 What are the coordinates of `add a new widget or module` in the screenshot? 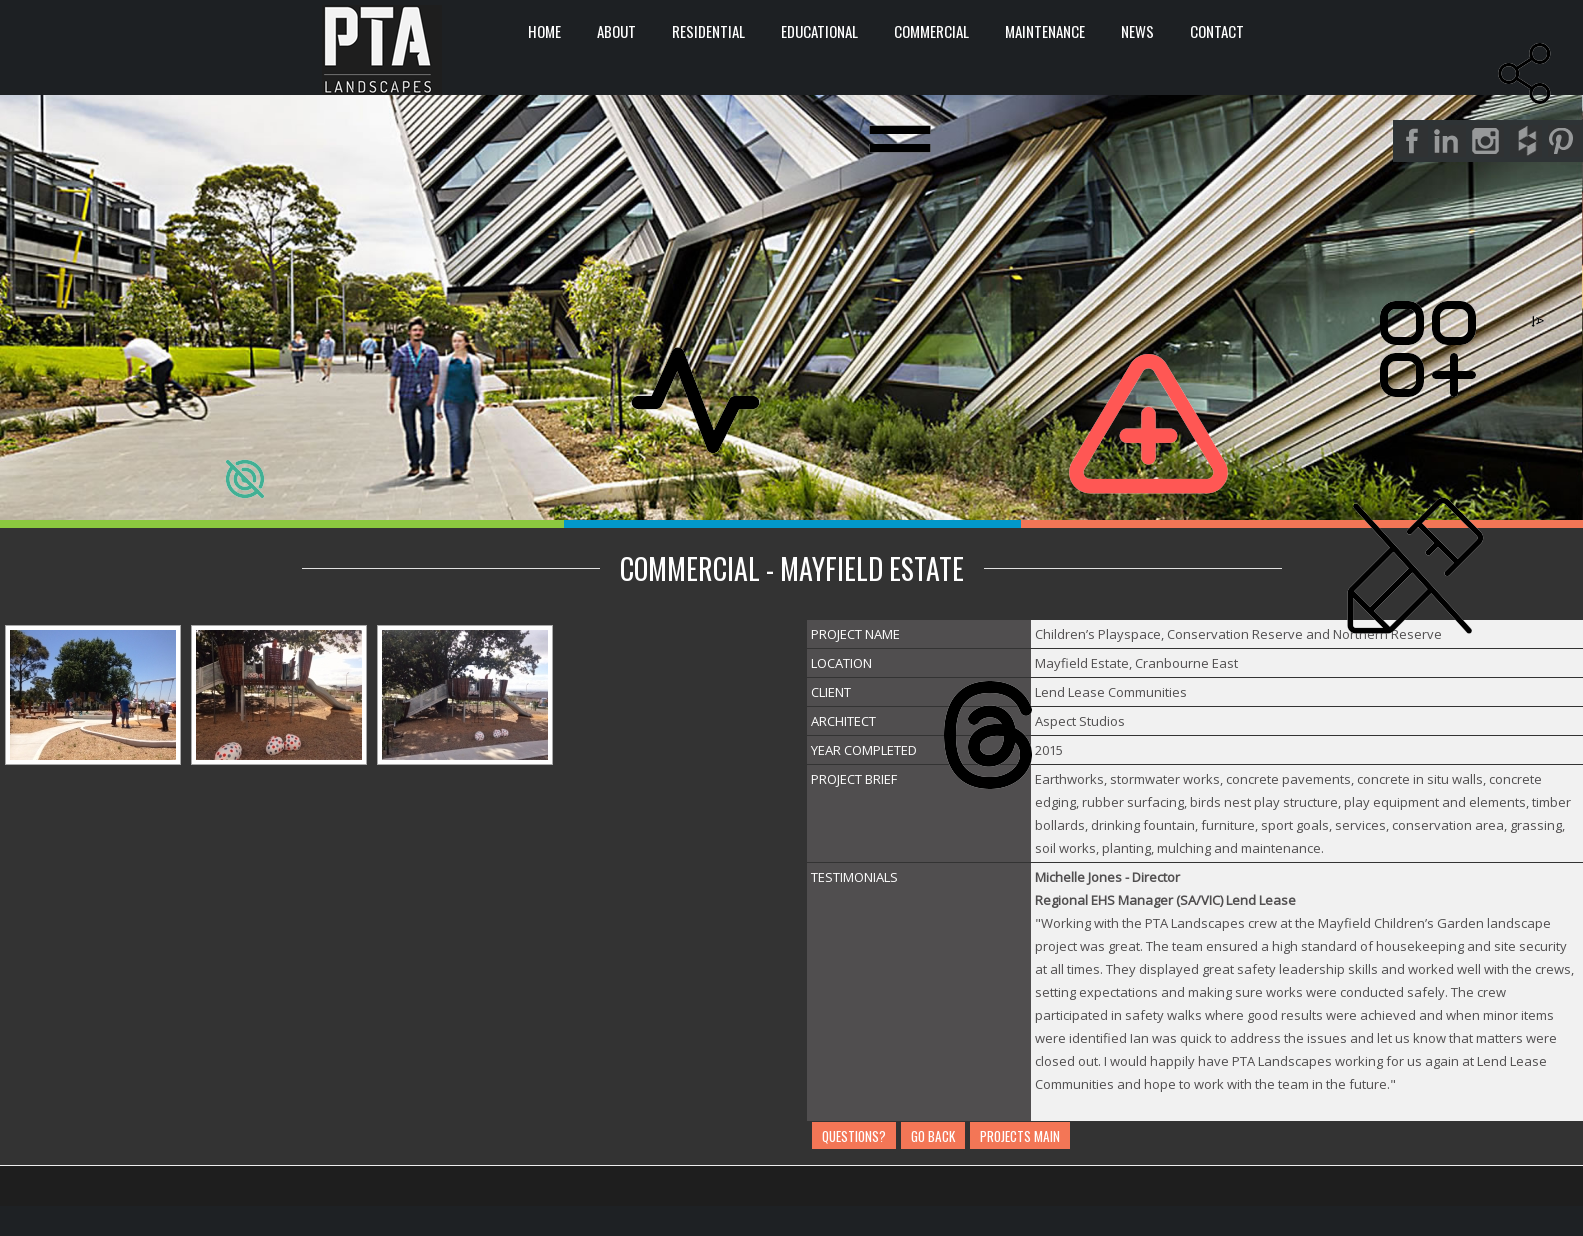 It's located at (1428, 349).